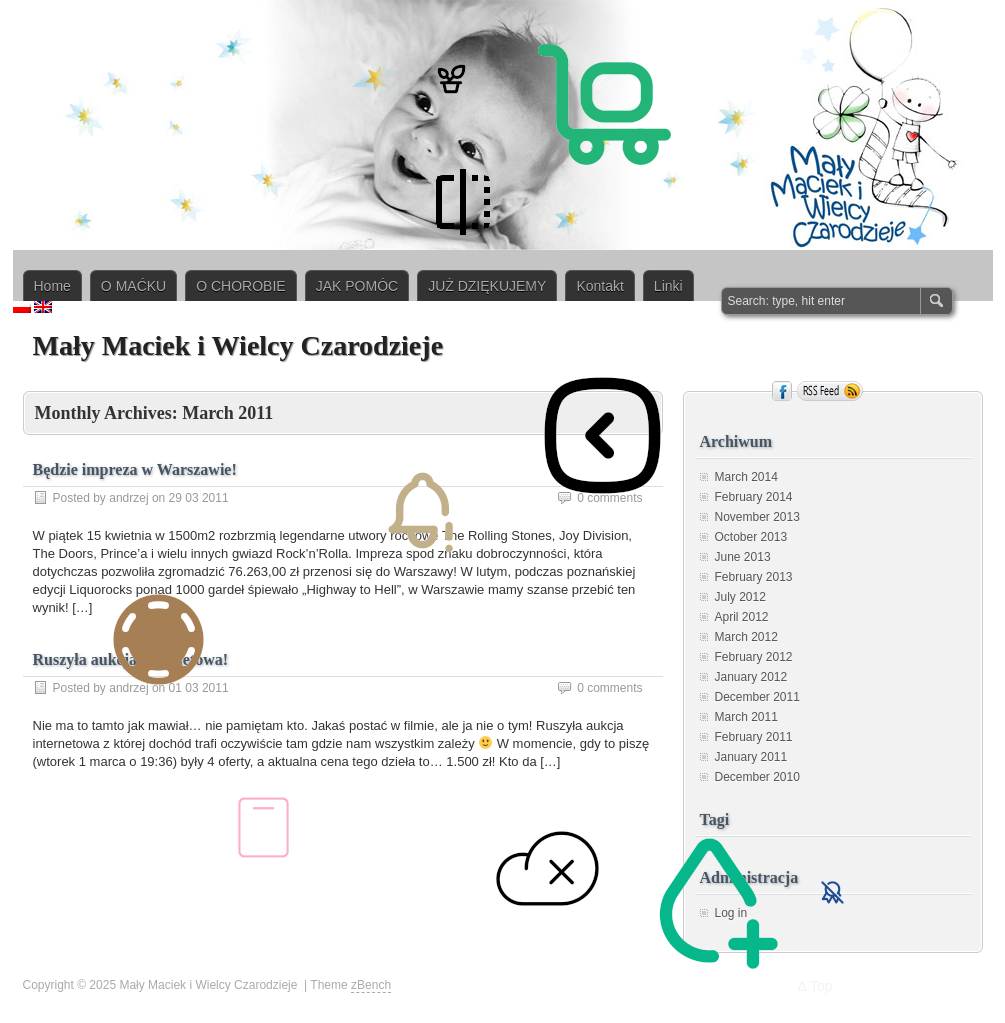 Image resolution: width=1005 pixels, height=1023 pixels. What do you see at coordinates (604, 104) in the screenshot?
I see `view shipping or delivery status` at bounding box center [604, 104].